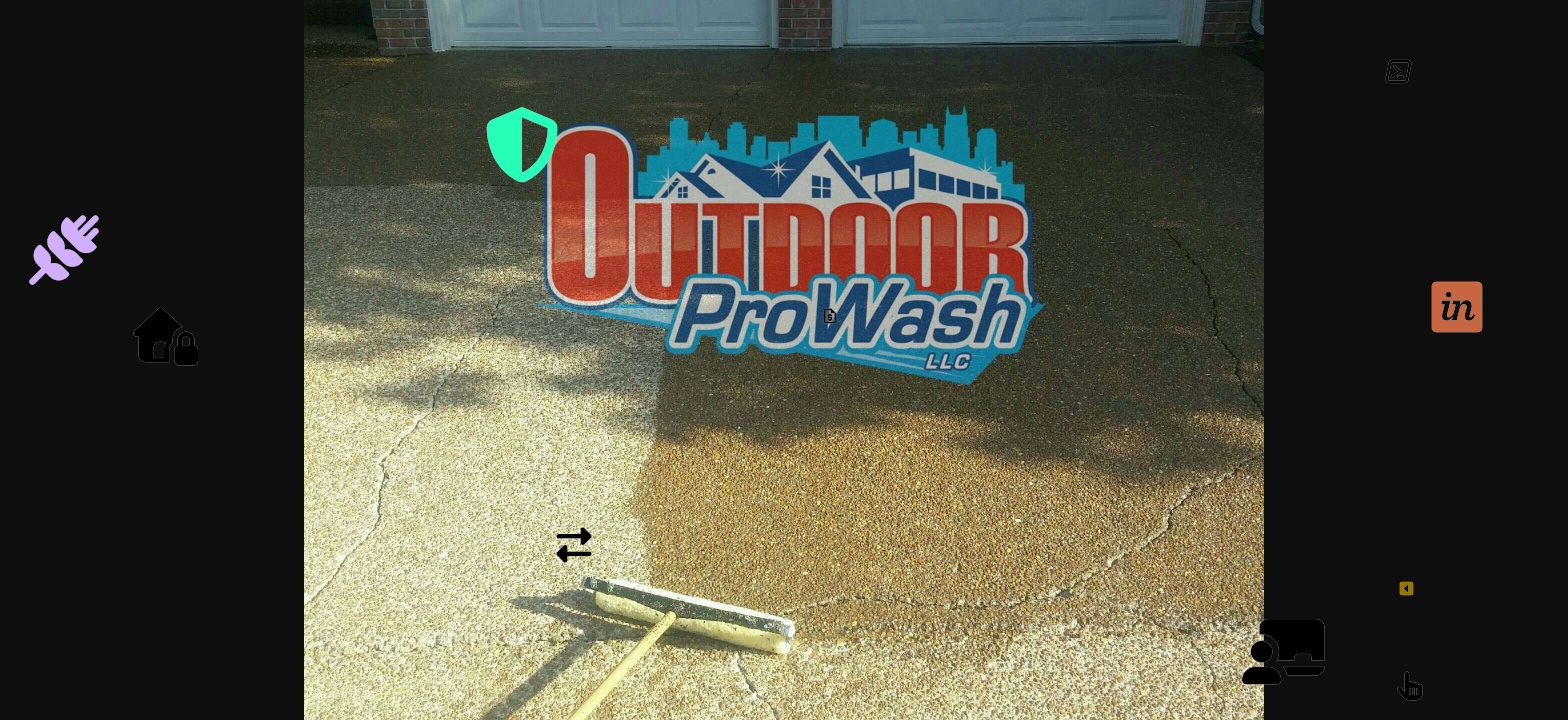  I want to click on open InVision app, so click(1457, 307).